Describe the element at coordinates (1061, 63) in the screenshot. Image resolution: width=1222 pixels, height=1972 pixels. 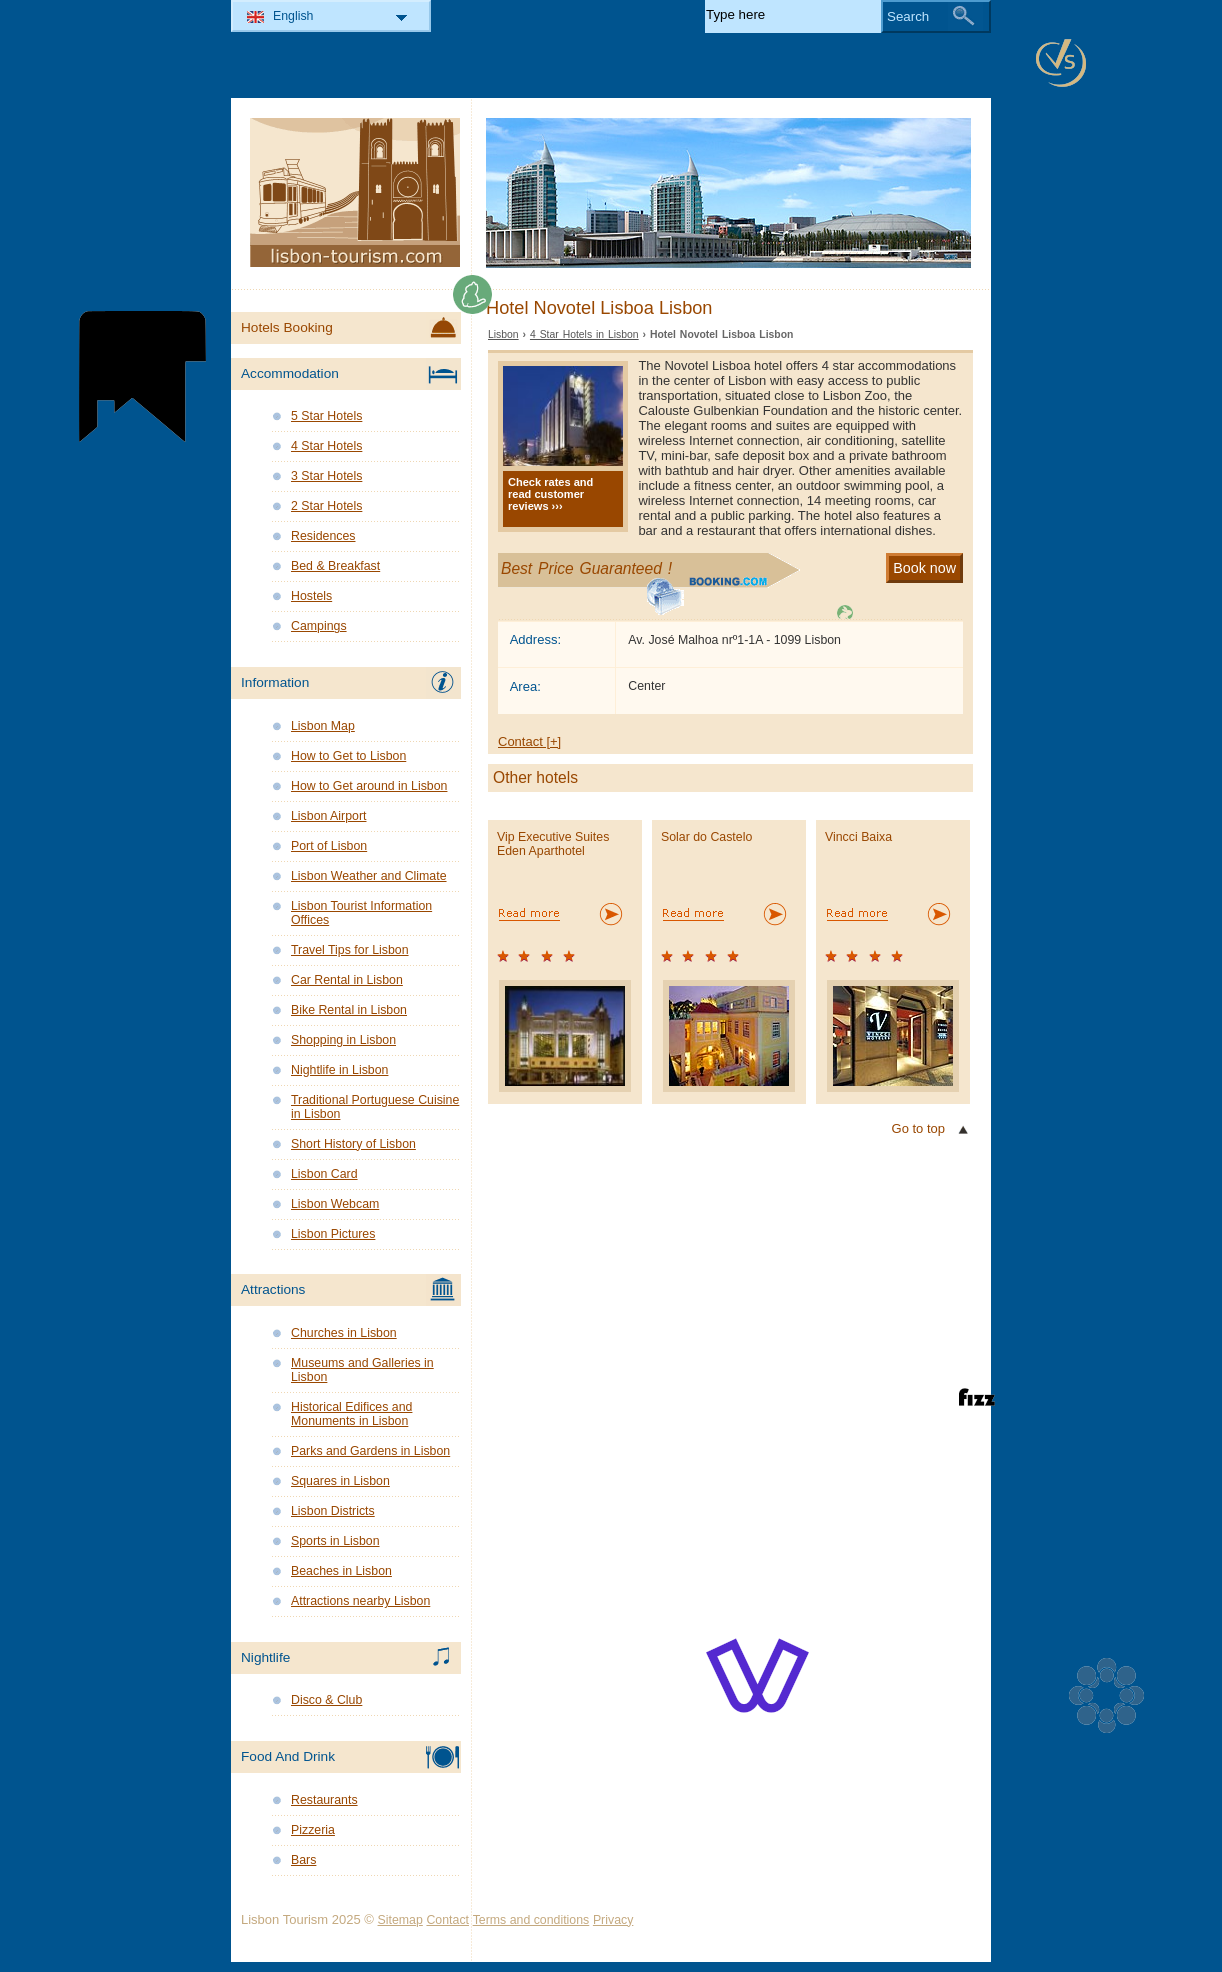
I see `codeceptjs testing framework logo` at that location.